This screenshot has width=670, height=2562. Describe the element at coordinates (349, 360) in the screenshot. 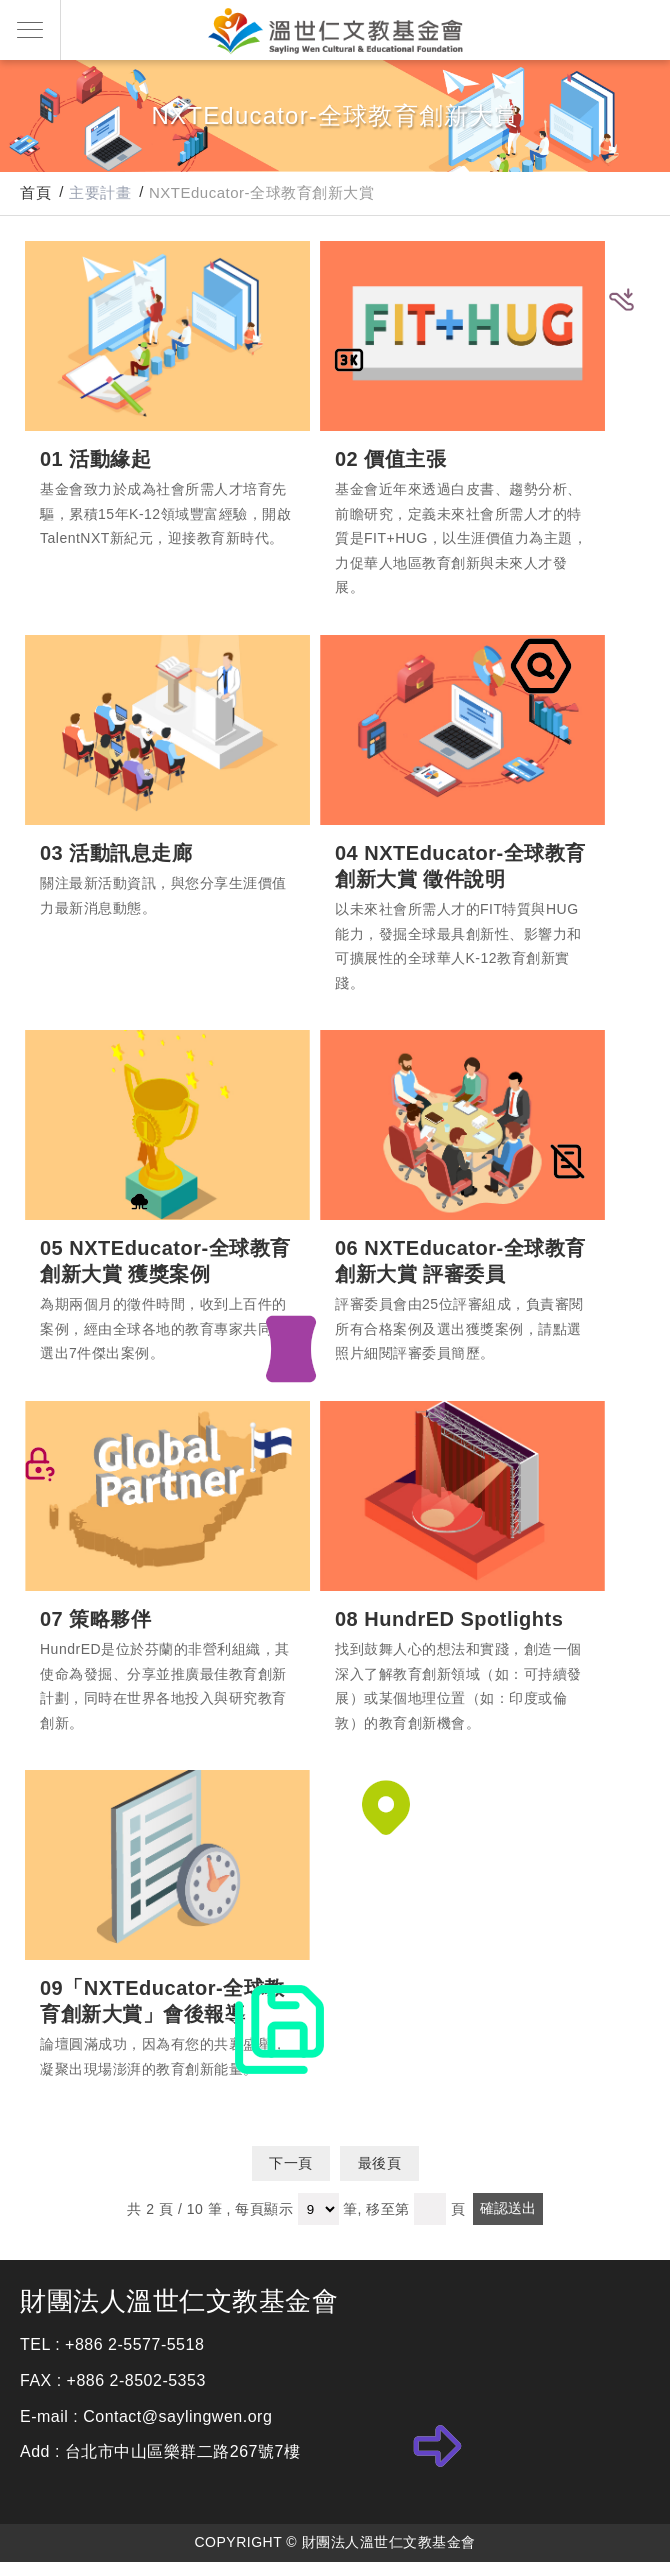

I see `indicates 3K video resolution quality` at that location.